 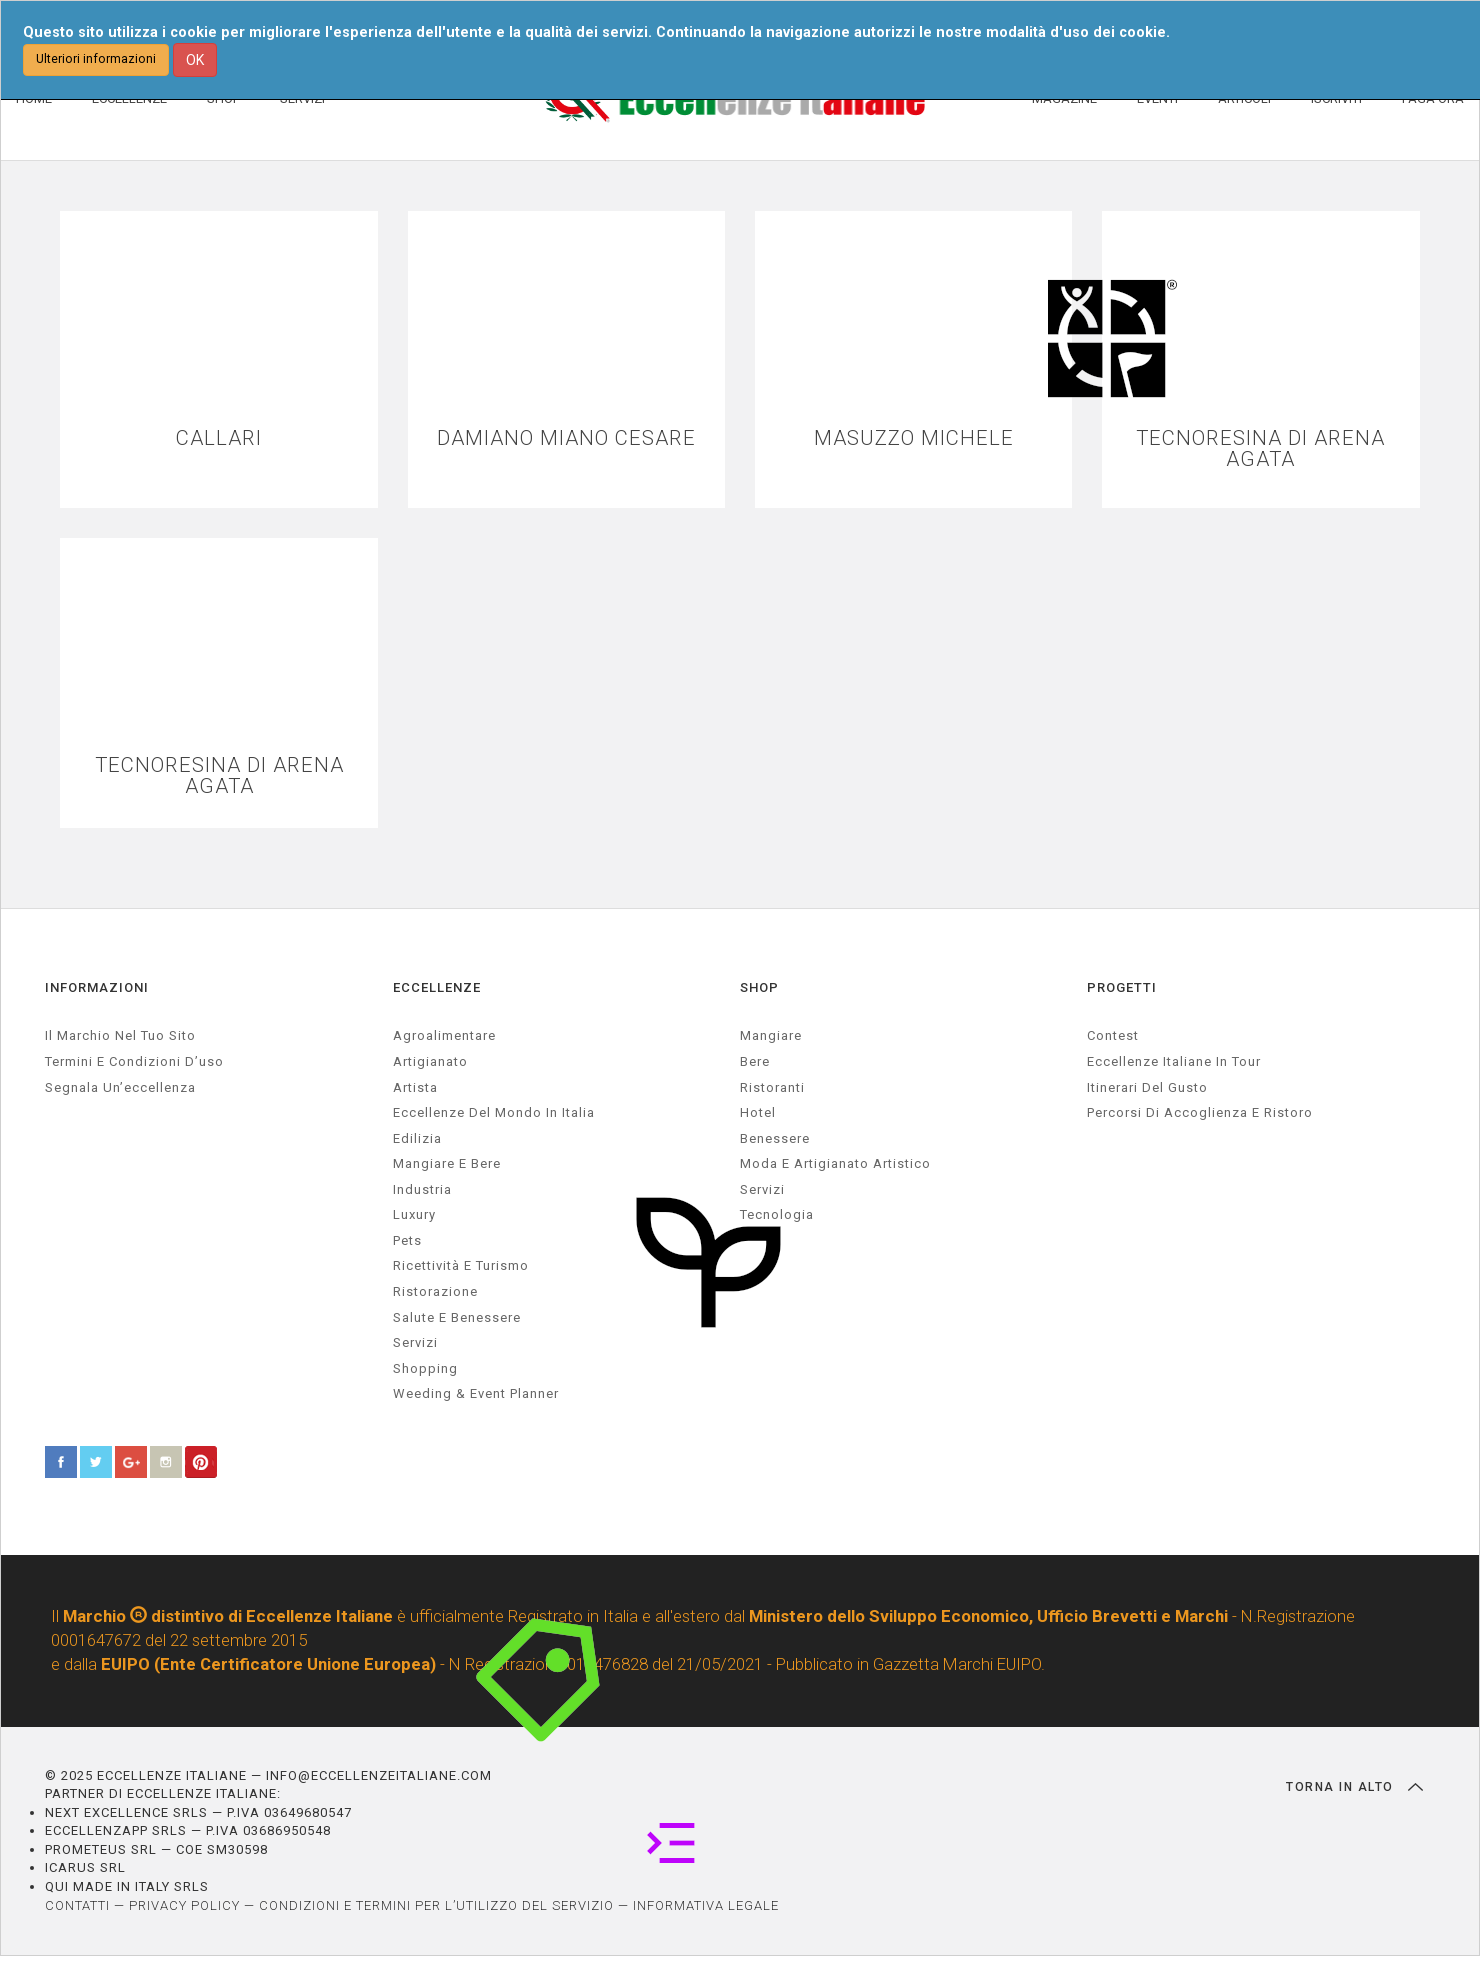 I want to click on open the geocaching app, so click(x=1112, y=338).